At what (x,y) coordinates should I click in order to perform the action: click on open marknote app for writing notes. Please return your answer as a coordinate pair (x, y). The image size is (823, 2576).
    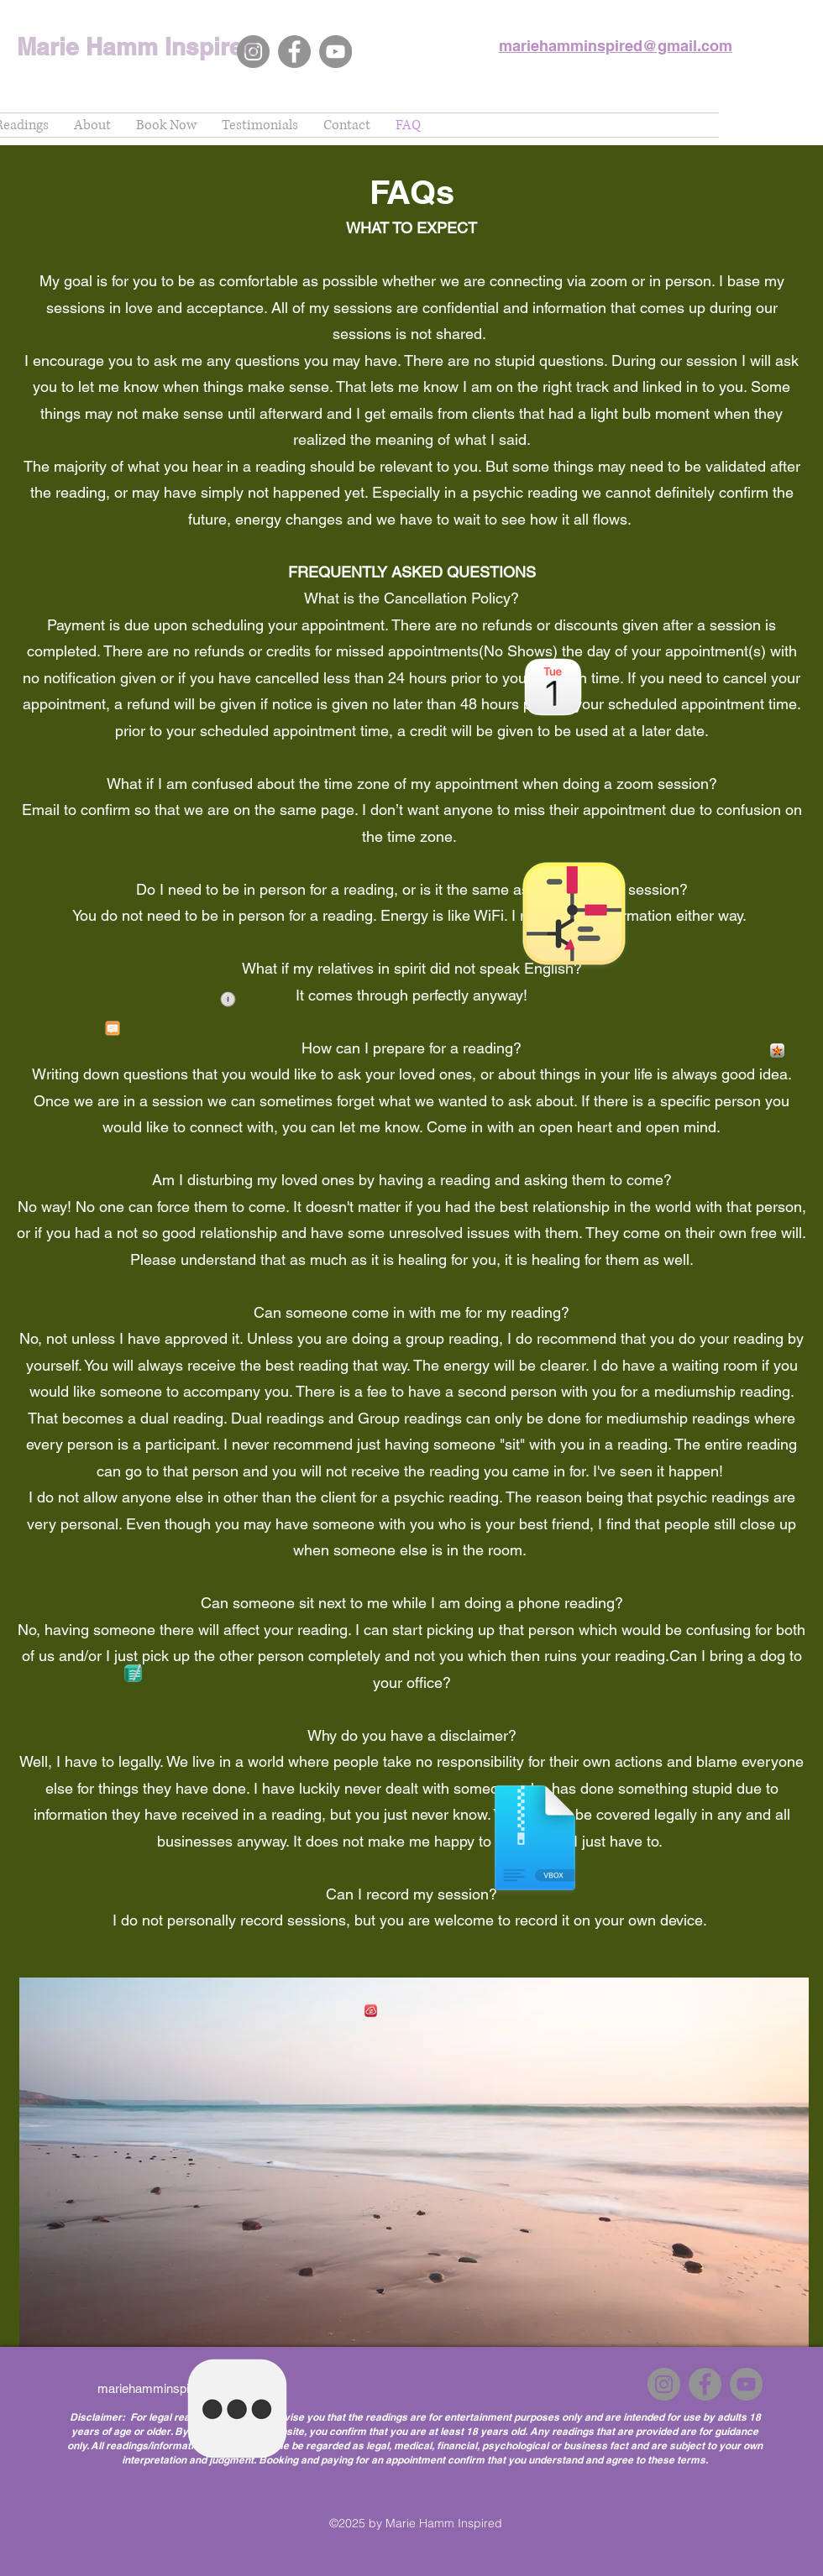
    Looking at the image, I should click on (133, 1673).